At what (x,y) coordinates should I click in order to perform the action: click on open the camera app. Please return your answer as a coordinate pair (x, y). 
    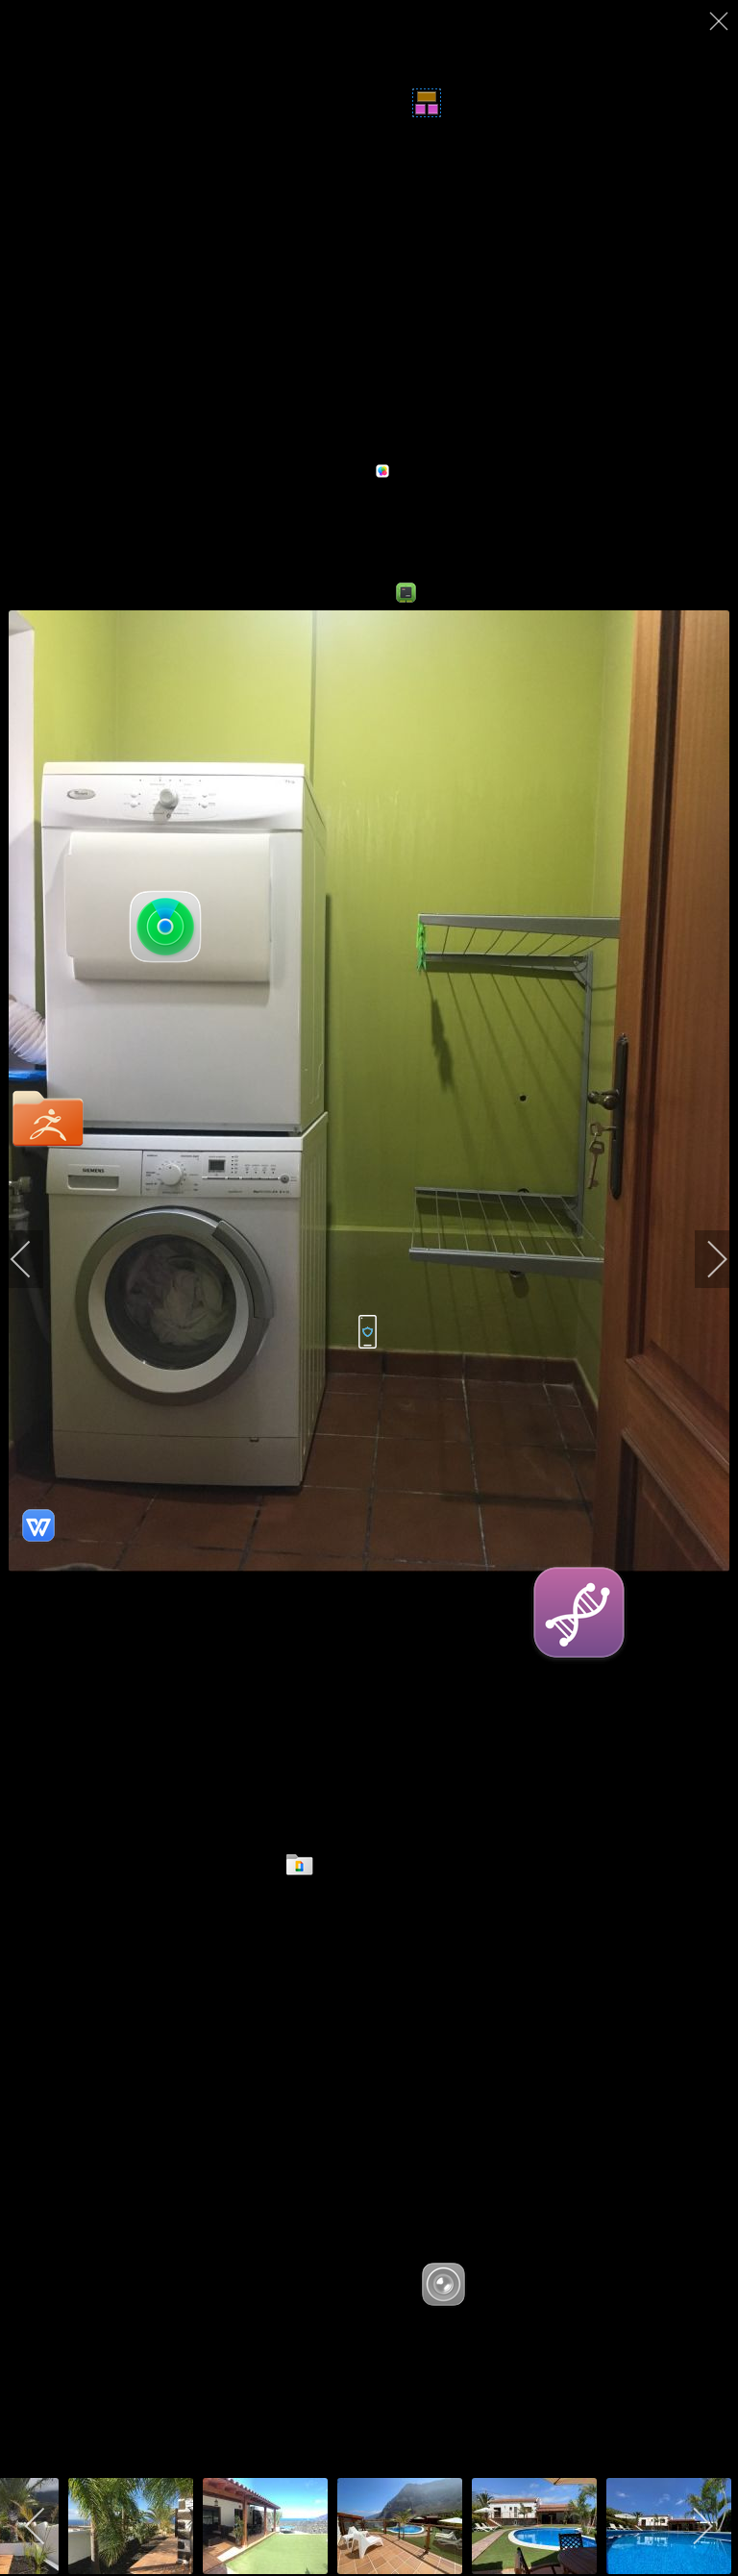
    Looking at the image, I should click on (443, 2284).